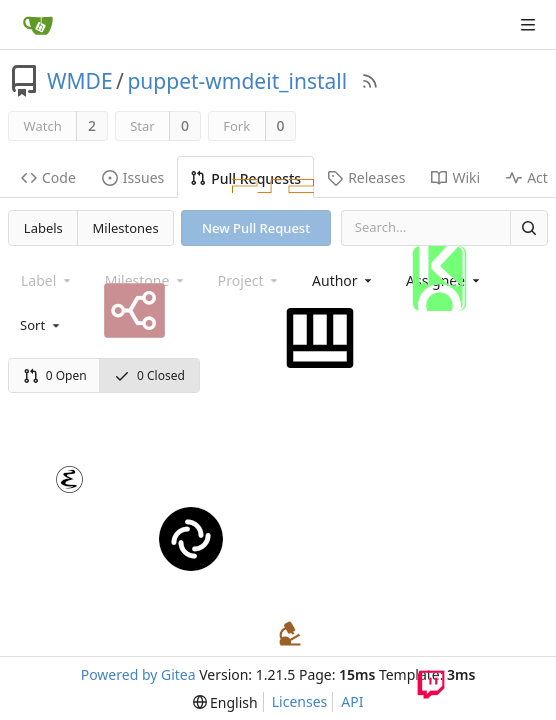  What do you see at coordinates (69, 479) in the screenshot?
I see `open gnu emacs text editor` at bounding box center [69, 479].